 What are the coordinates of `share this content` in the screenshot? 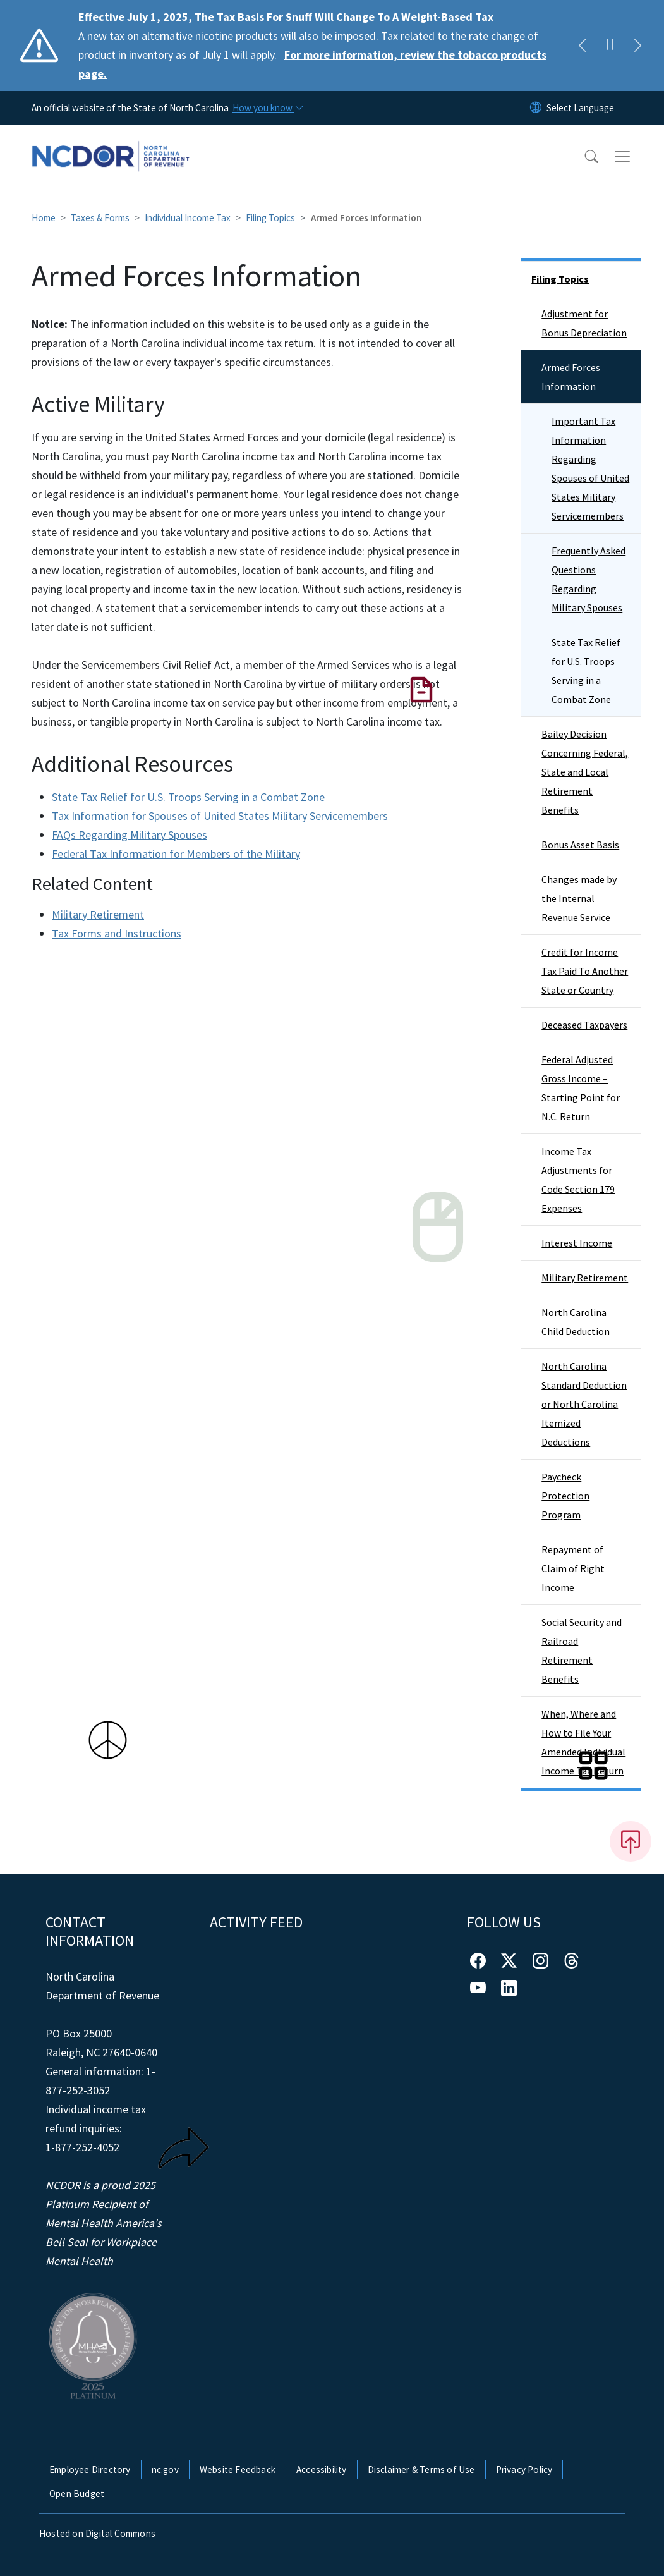 It's located at (183, 2151).